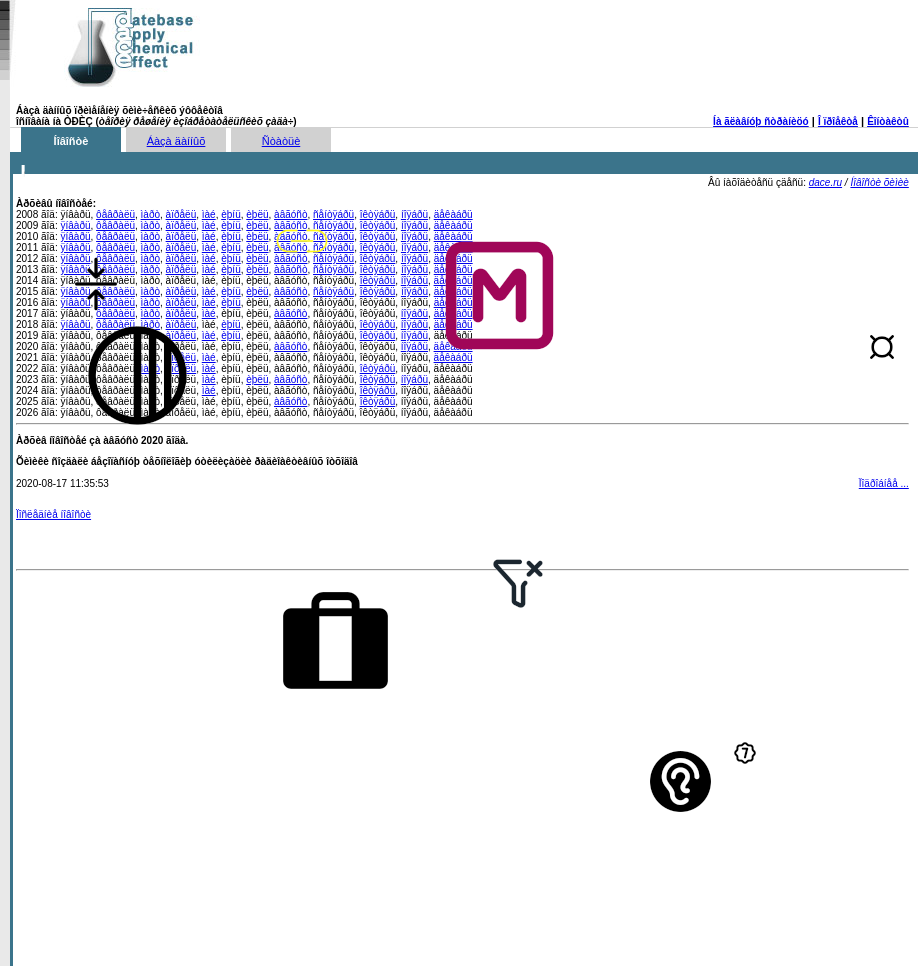 The width and height of the screenshot is (918, 966). I want to click on toggle between light and dark mode, so click(137, 375).